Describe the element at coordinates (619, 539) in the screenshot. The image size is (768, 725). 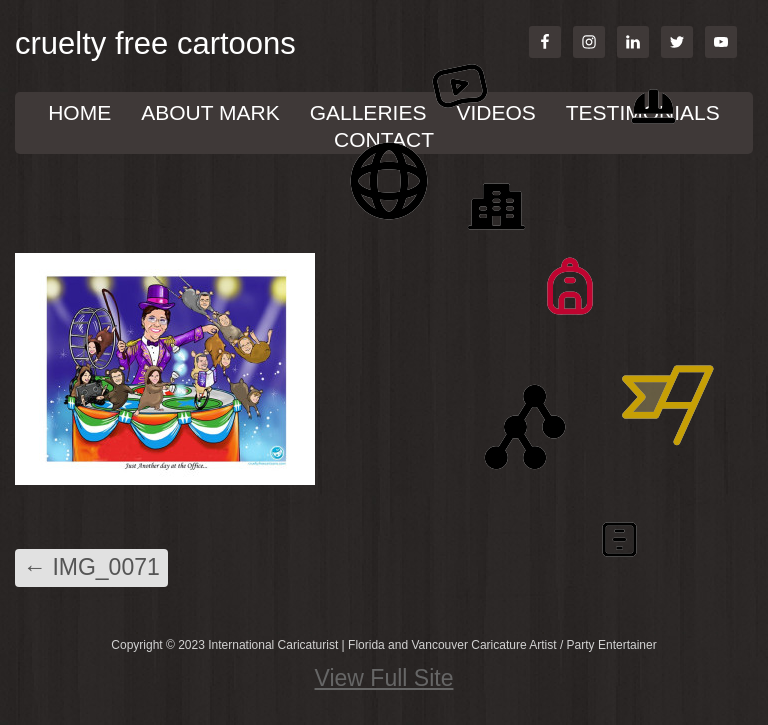
I see `center align content with stretch distribution` at that location.